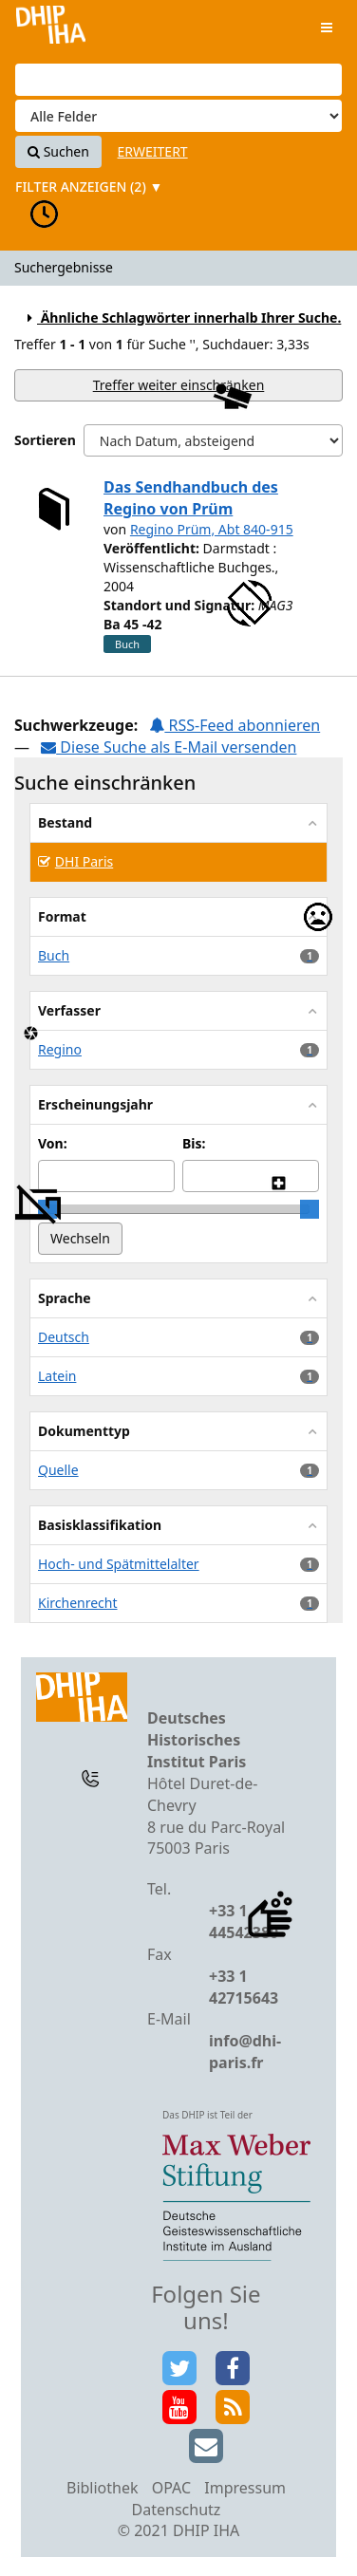  I want to click on indicates lie-flat seat availability on flight, so click(232, 397).